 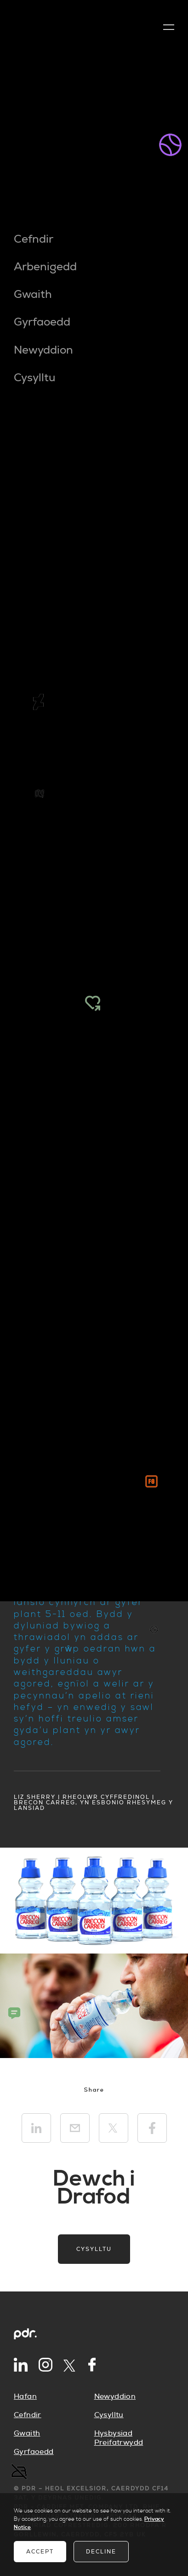 I want to click on open messages or chat, so click(x=14, y=2013).